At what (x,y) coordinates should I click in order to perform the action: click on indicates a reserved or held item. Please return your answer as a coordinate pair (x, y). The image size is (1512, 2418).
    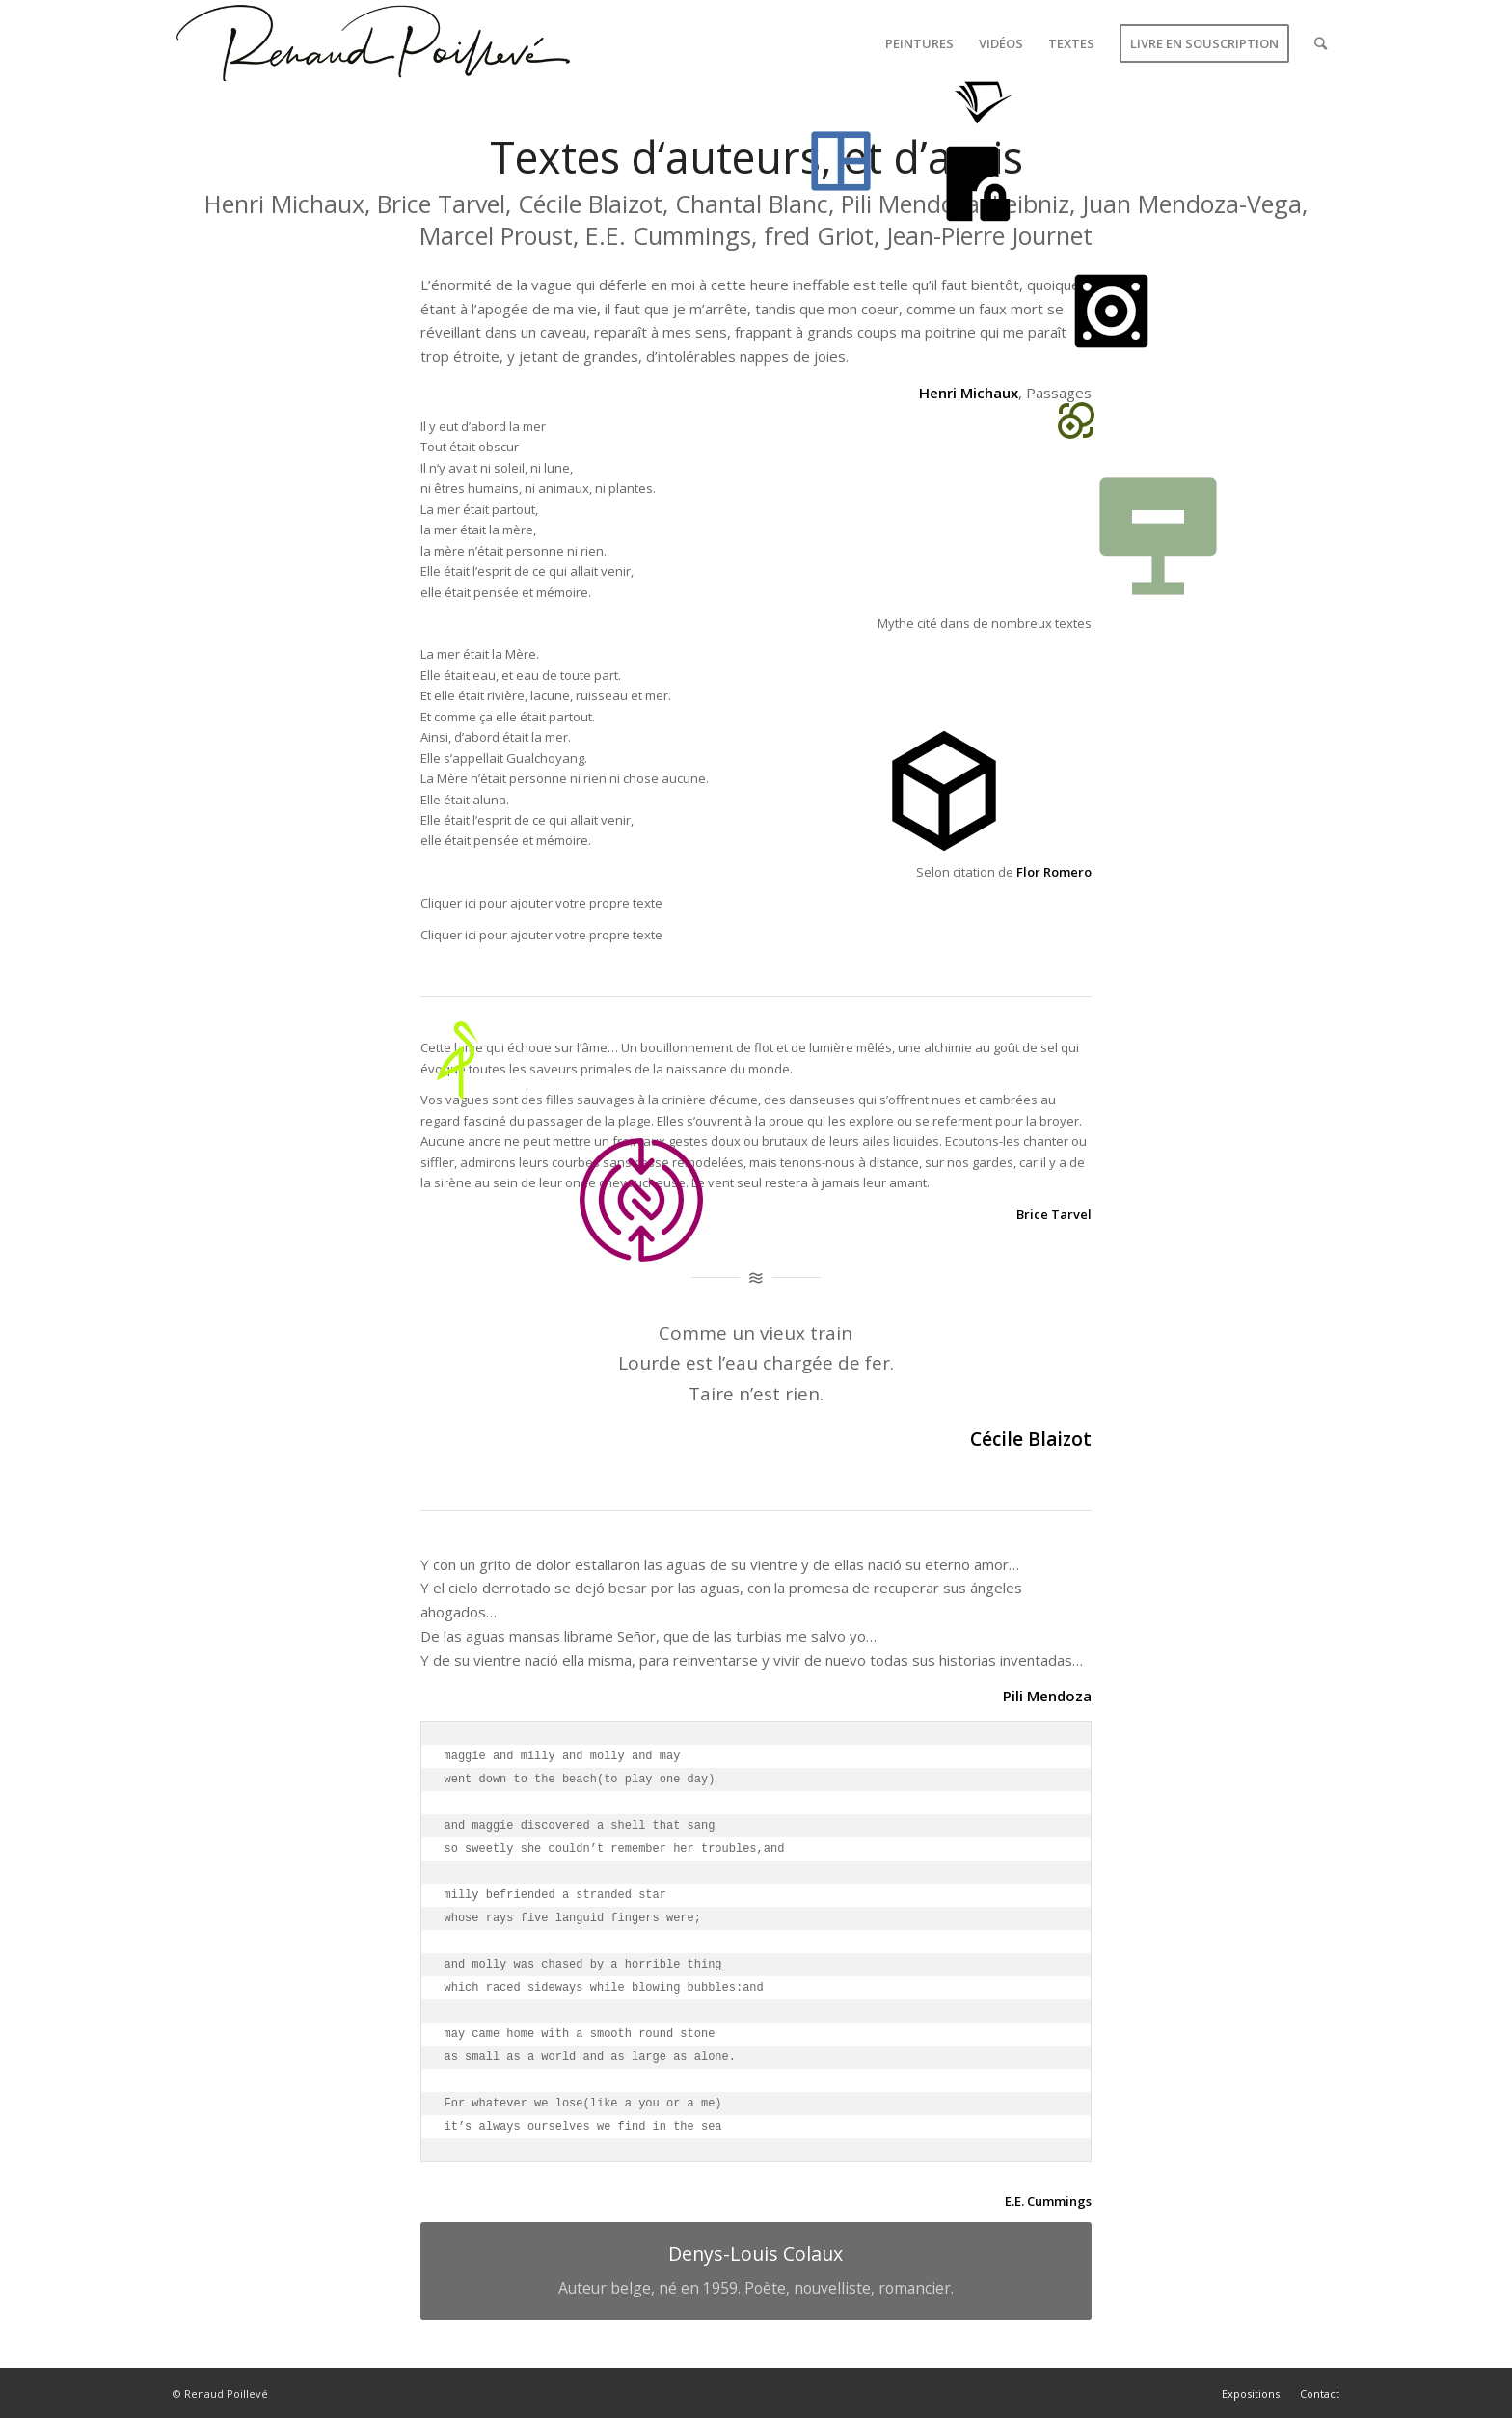
    Looking at the image, I should click on (1158, 536).